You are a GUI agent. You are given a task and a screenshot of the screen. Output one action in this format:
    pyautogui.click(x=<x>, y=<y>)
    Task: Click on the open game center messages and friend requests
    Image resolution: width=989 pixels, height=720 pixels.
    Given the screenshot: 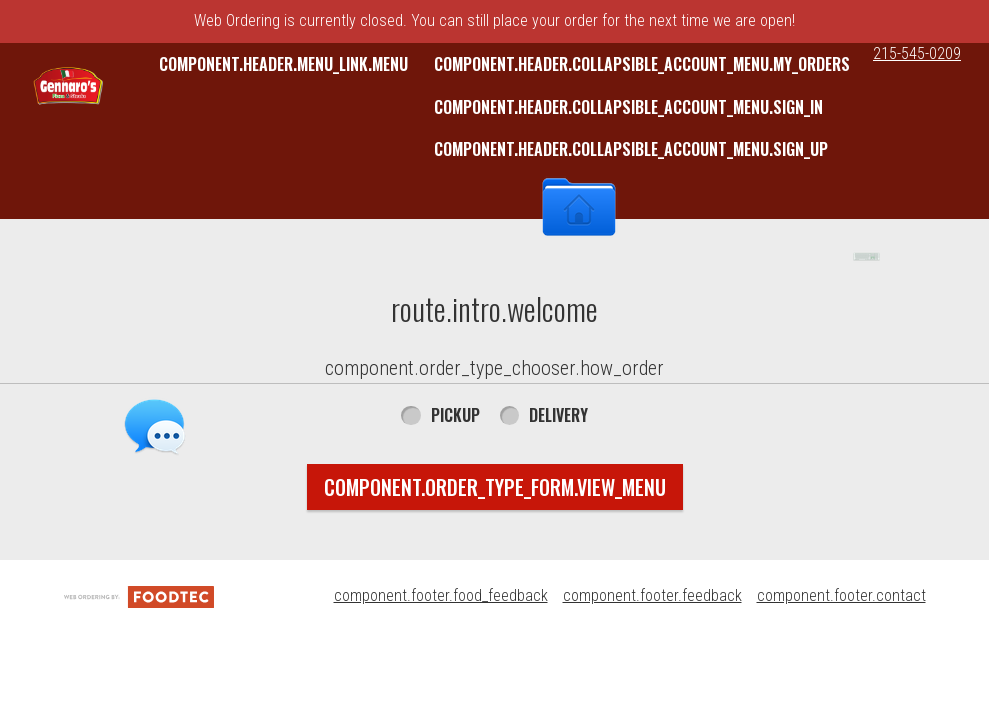 What is the action you would take?
    pyautogui.click(x=155, y=427)
    